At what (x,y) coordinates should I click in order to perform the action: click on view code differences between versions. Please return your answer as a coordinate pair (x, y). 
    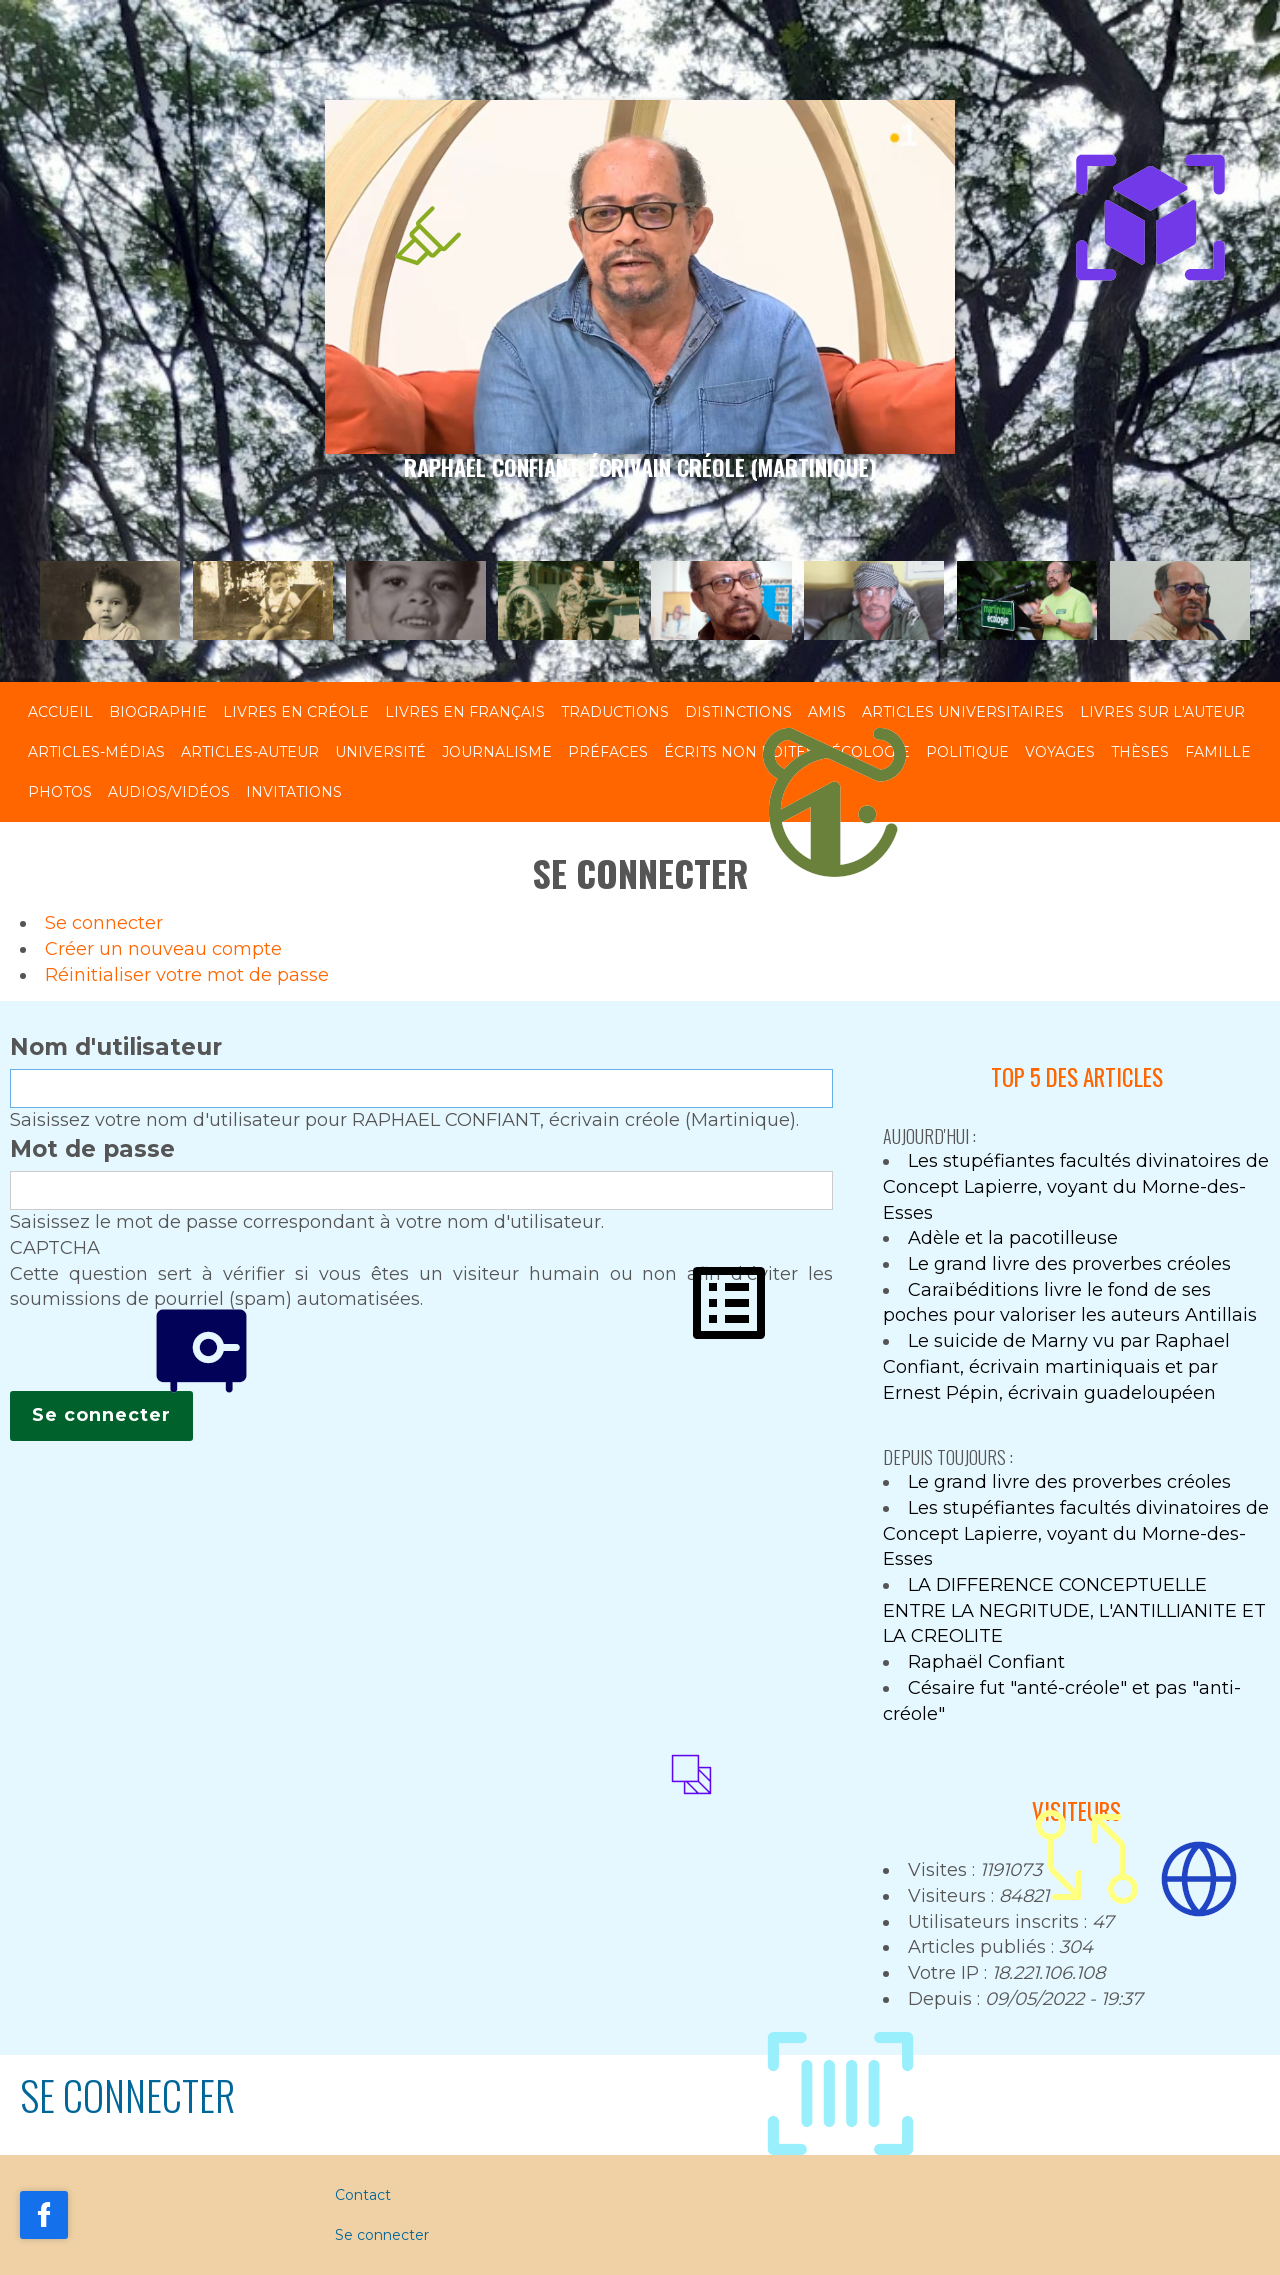
    Looking at the image, I should click on (1087, 1857).